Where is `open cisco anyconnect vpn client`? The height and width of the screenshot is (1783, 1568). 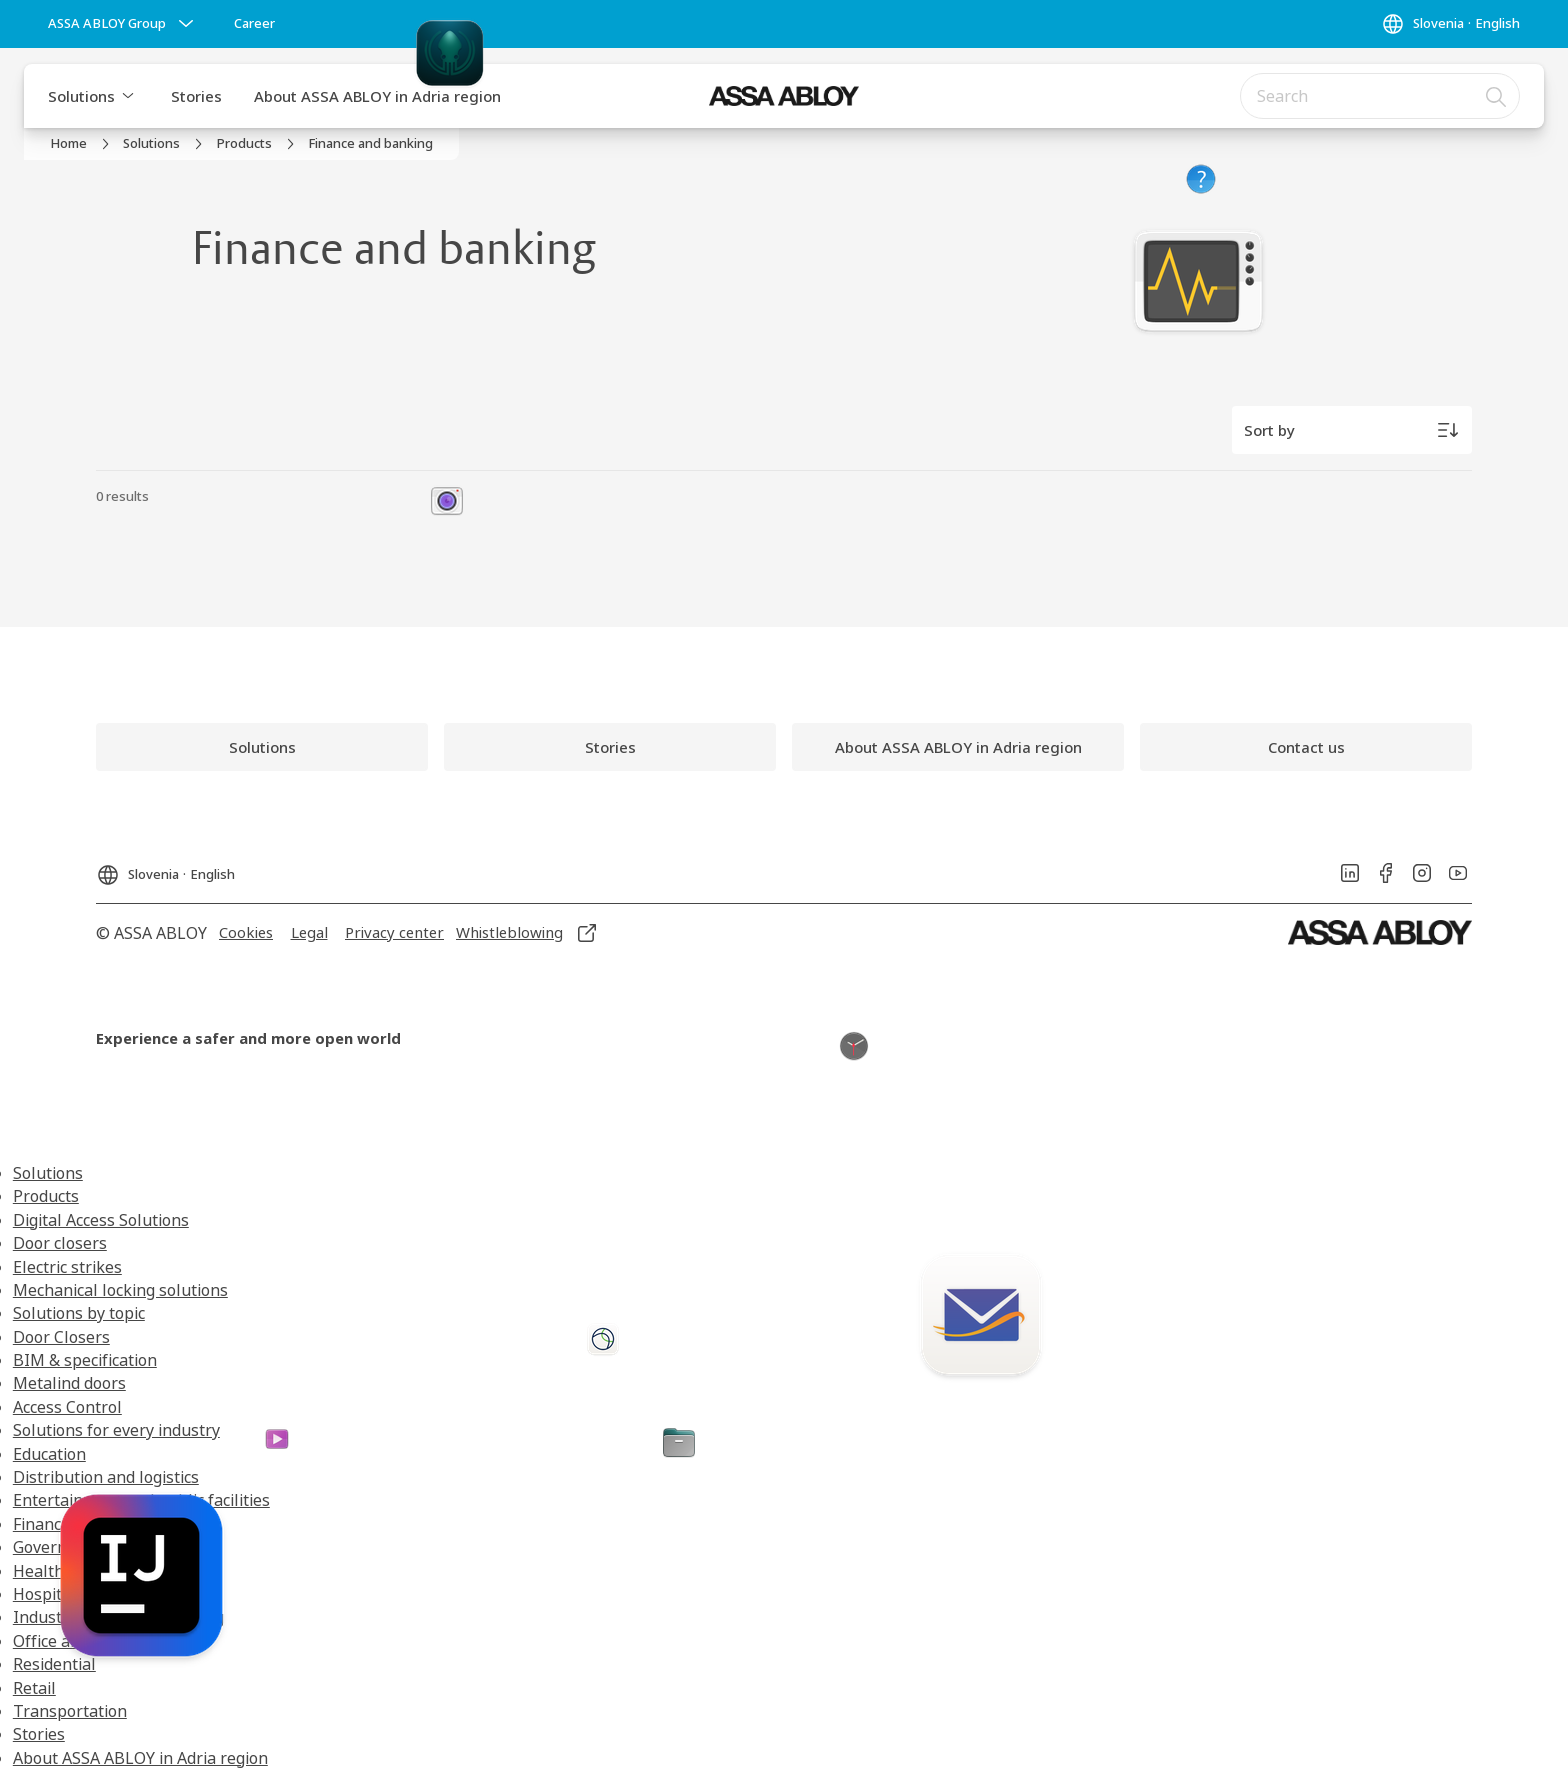 open cisco anyconnect vpn client is located at coordinates (603, 1339).